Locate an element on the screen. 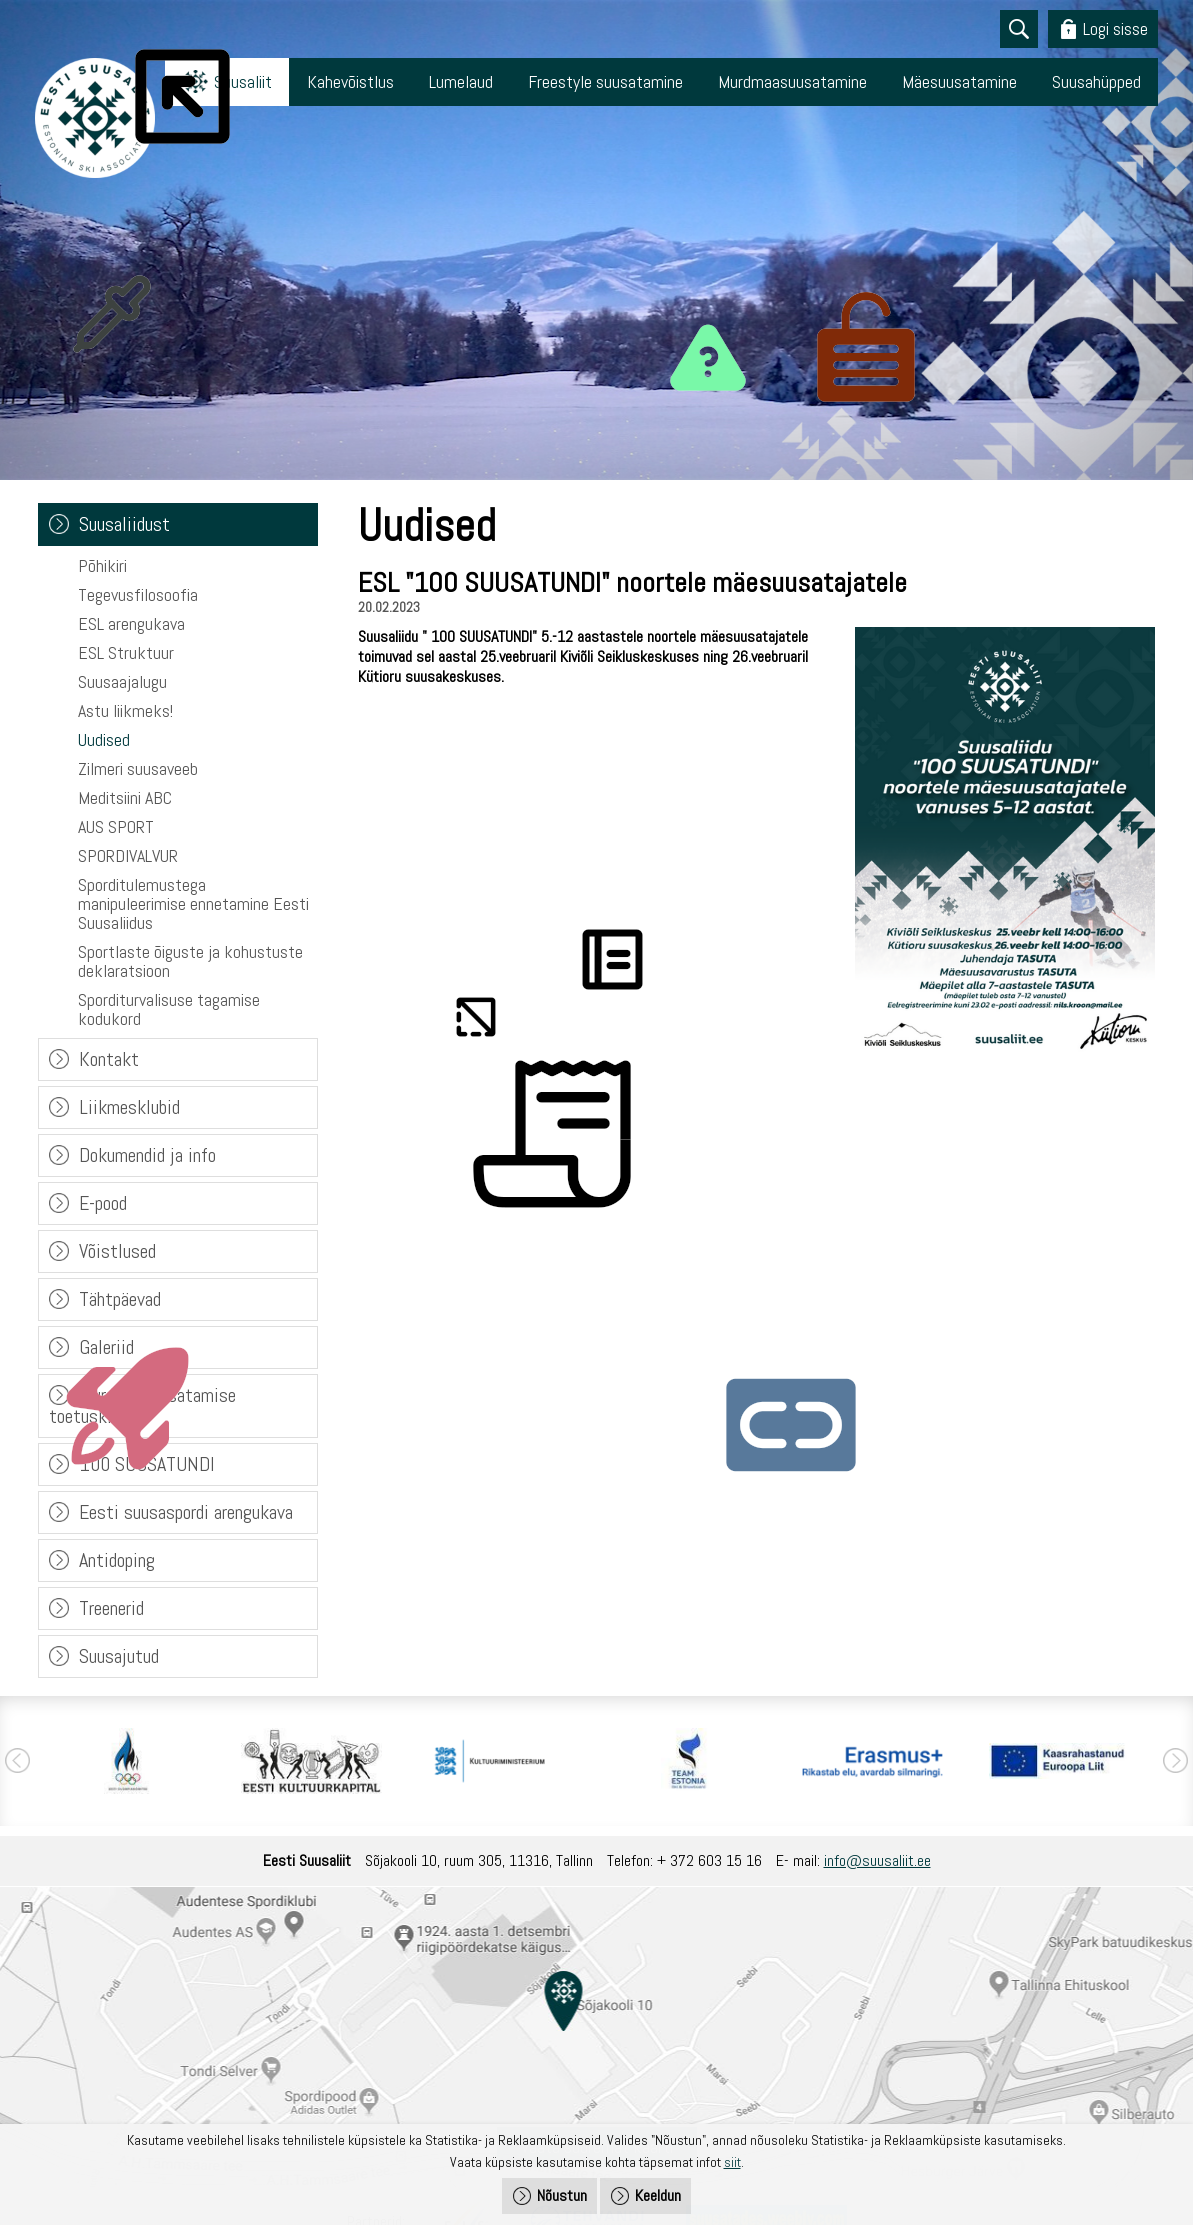  navigate to previous screen or section is located at coordinates (182, 96).